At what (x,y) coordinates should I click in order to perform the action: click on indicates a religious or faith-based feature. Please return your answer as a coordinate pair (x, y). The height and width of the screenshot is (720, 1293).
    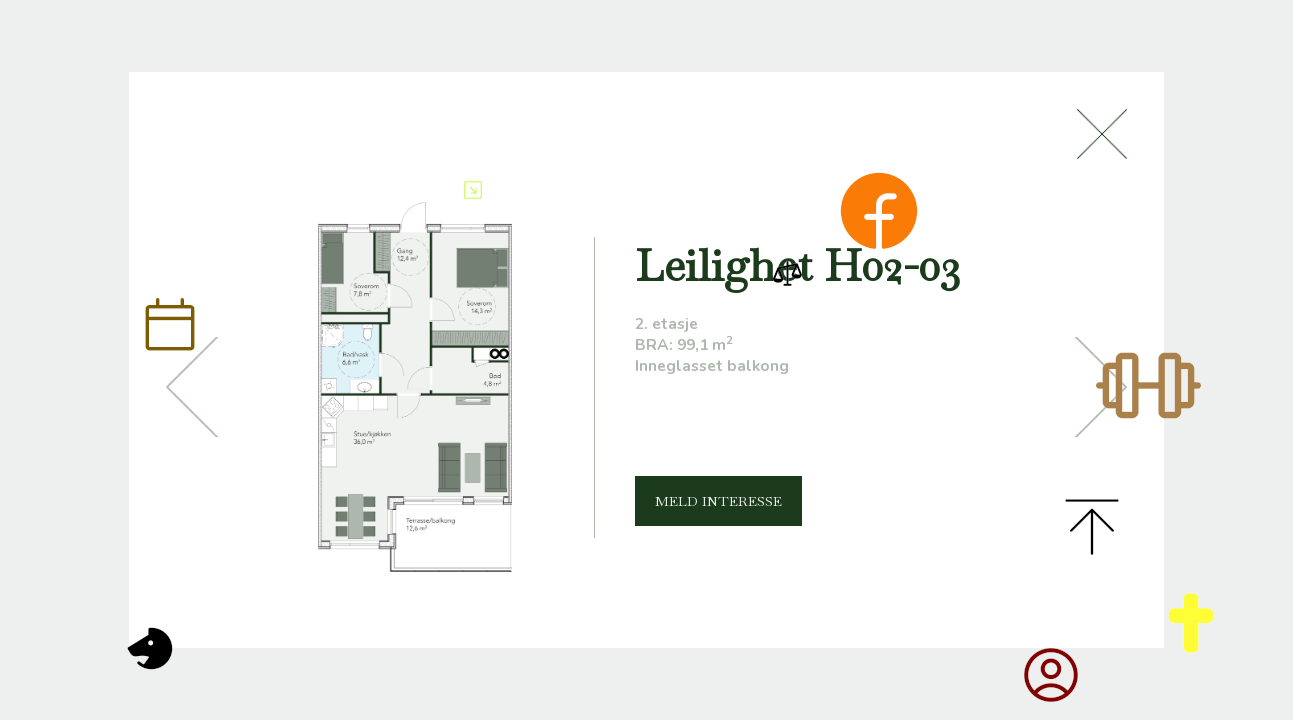
    Looking at the image, I should click on (1191, 623).